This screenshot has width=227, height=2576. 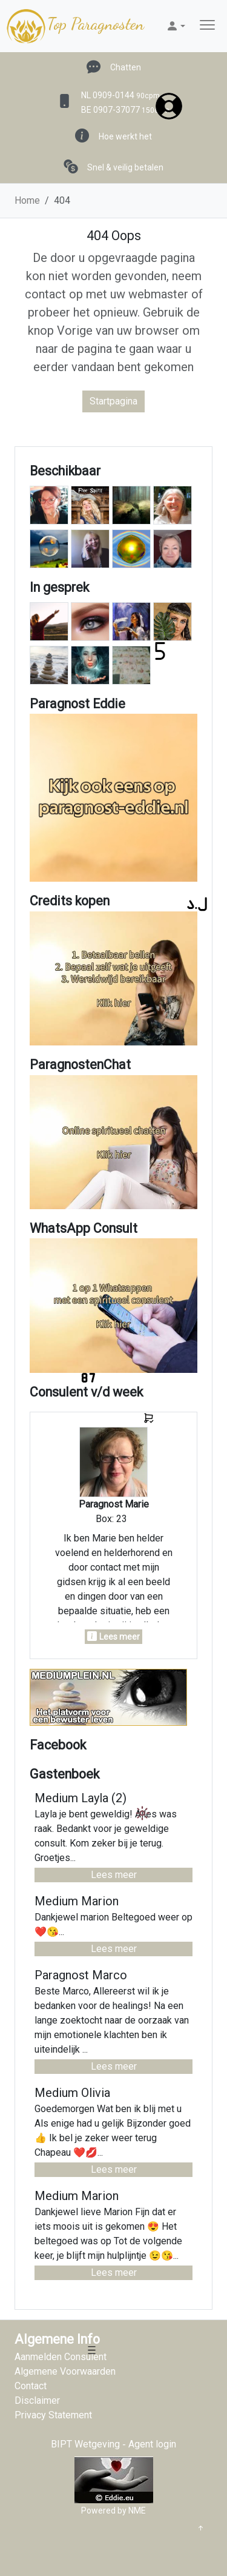 I want to click on toggle medium density view for list items, so click(x=91, y=2350).